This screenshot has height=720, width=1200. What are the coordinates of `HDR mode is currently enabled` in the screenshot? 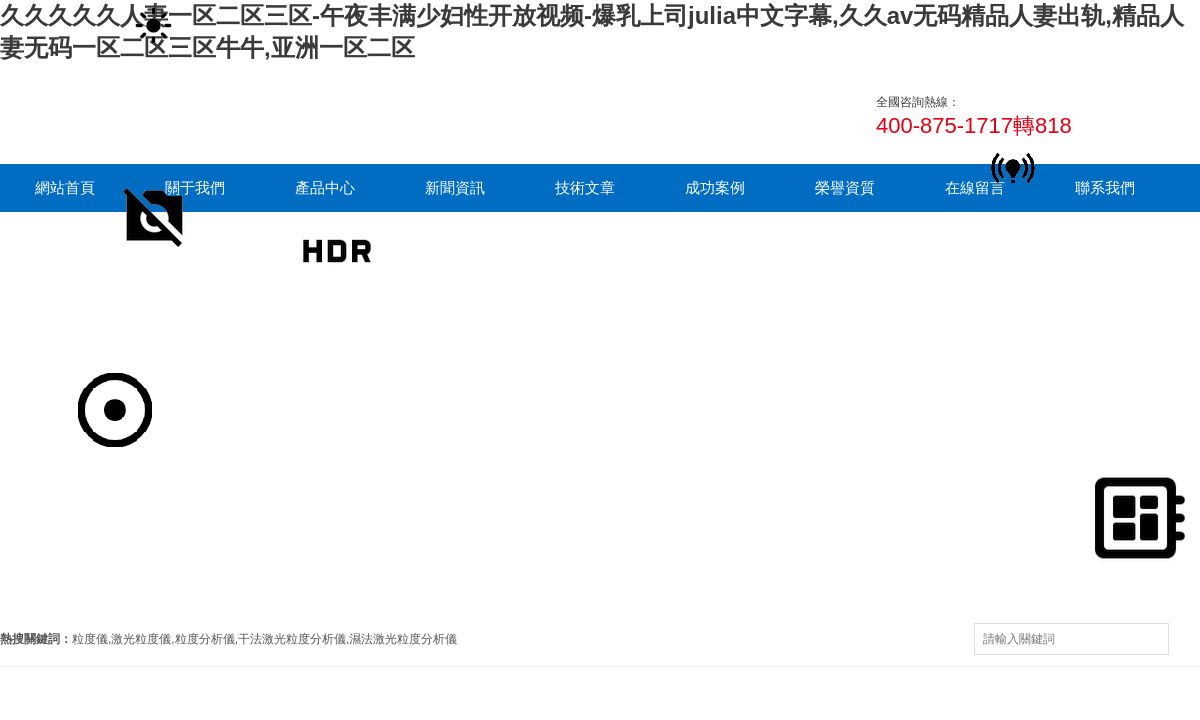 It's located at (337, 251).